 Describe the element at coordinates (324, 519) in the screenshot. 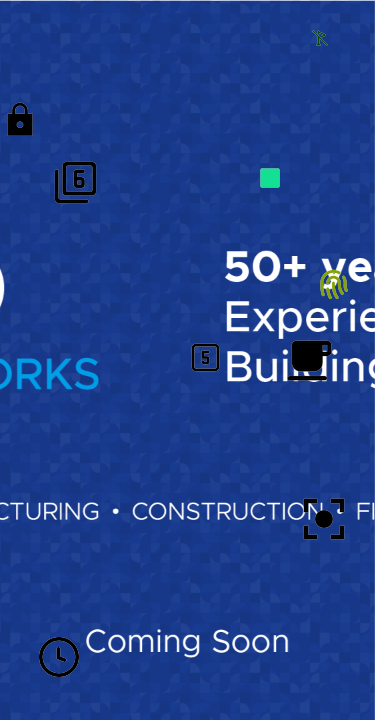

I see `center focus on the current subject` at that location.